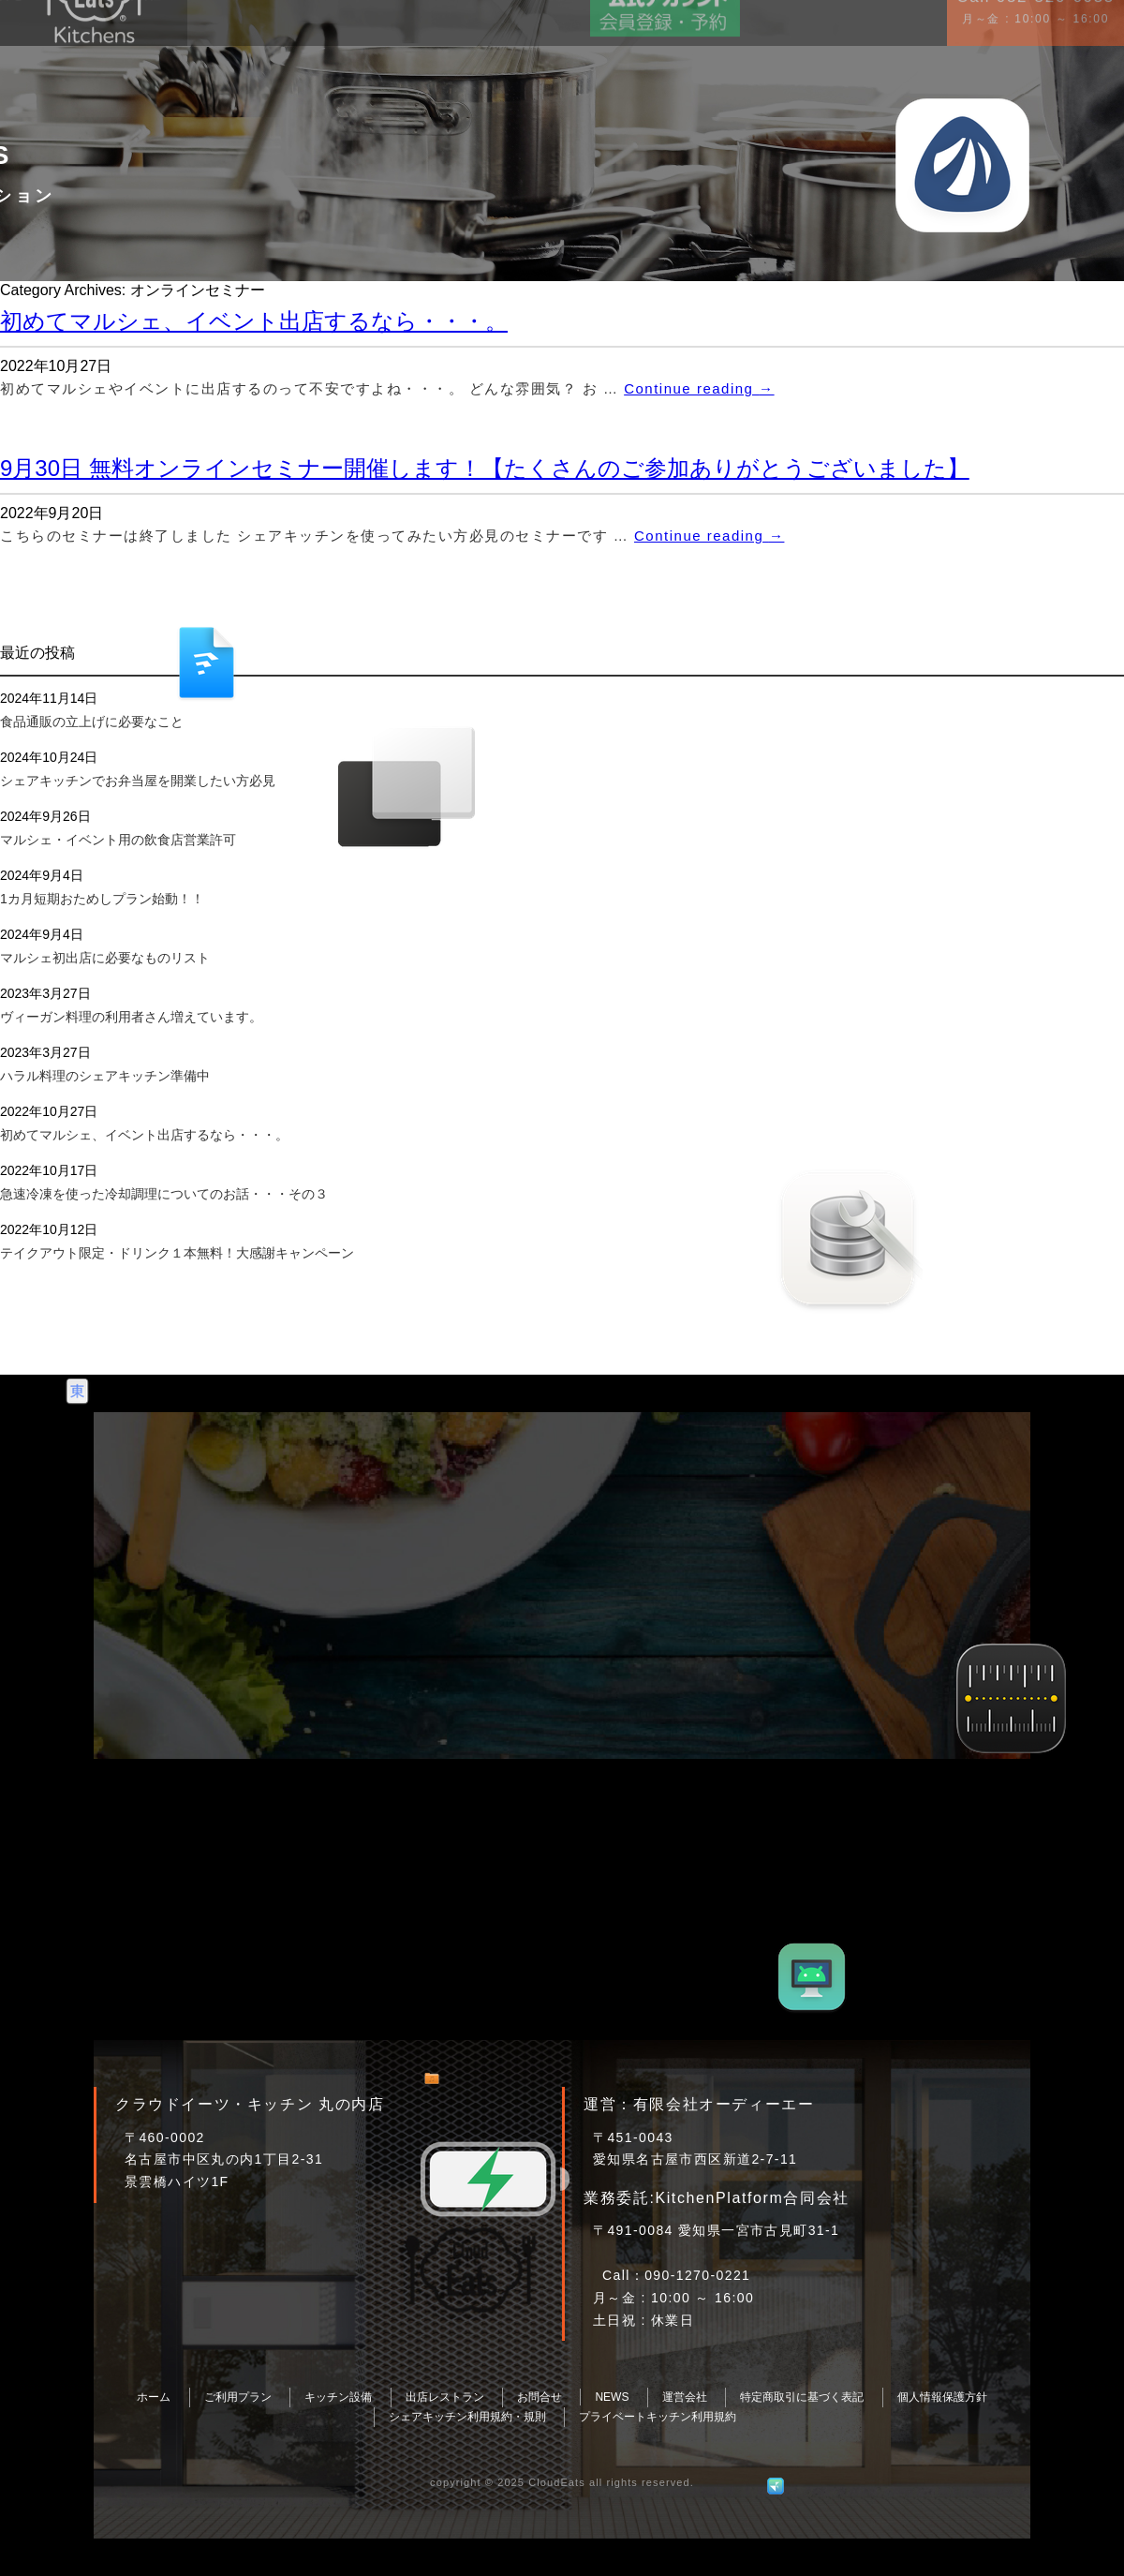  What do you see at coordinates (407, 790) in the screenshot?
I see `open task view to see all open windows` at bounding box center [407, 790].